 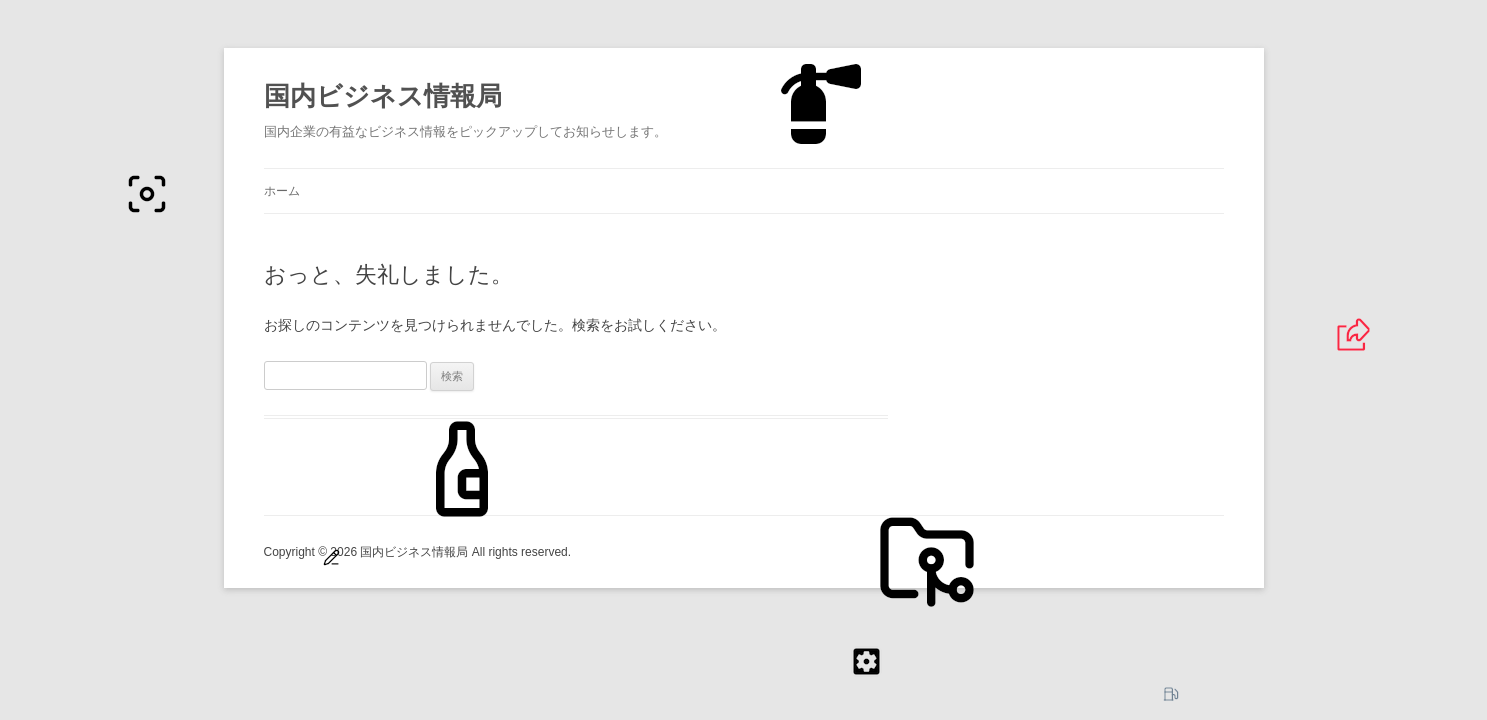 What do you see at coordinates (821, 104) in the screenshot?
I see `fire safety equipment indicator` at bounding box center [821, 104].